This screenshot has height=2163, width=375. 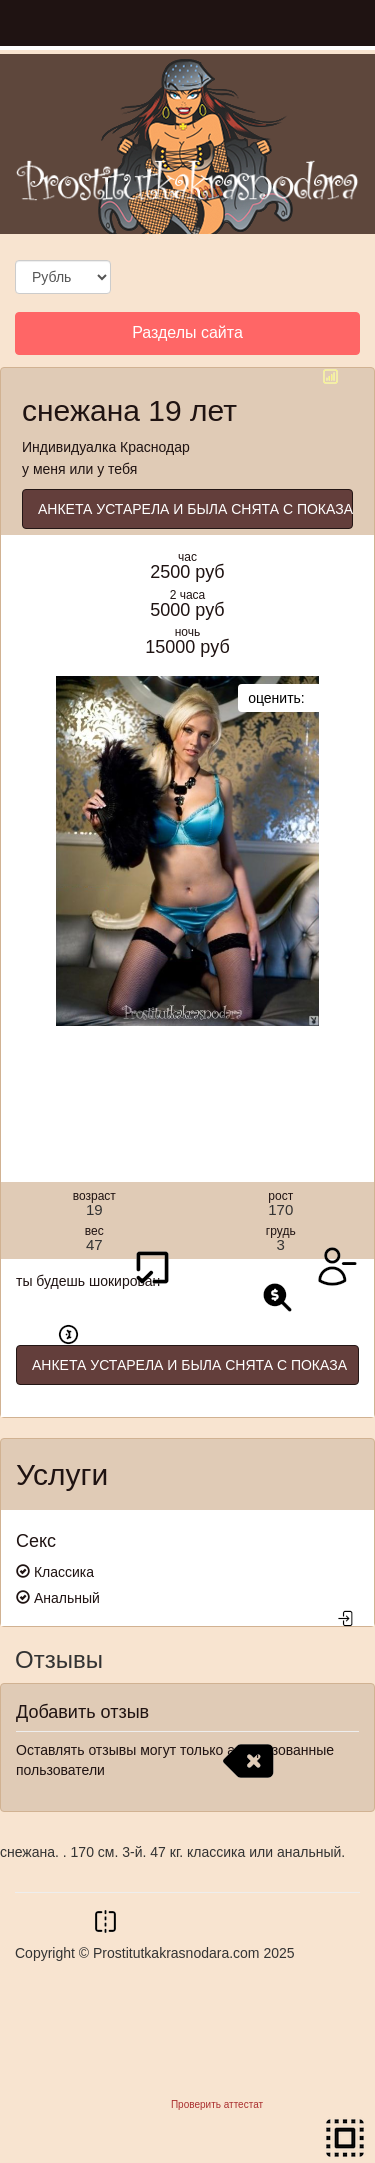 I want to click on remove a user or contact, so click(x=335, y=1266).